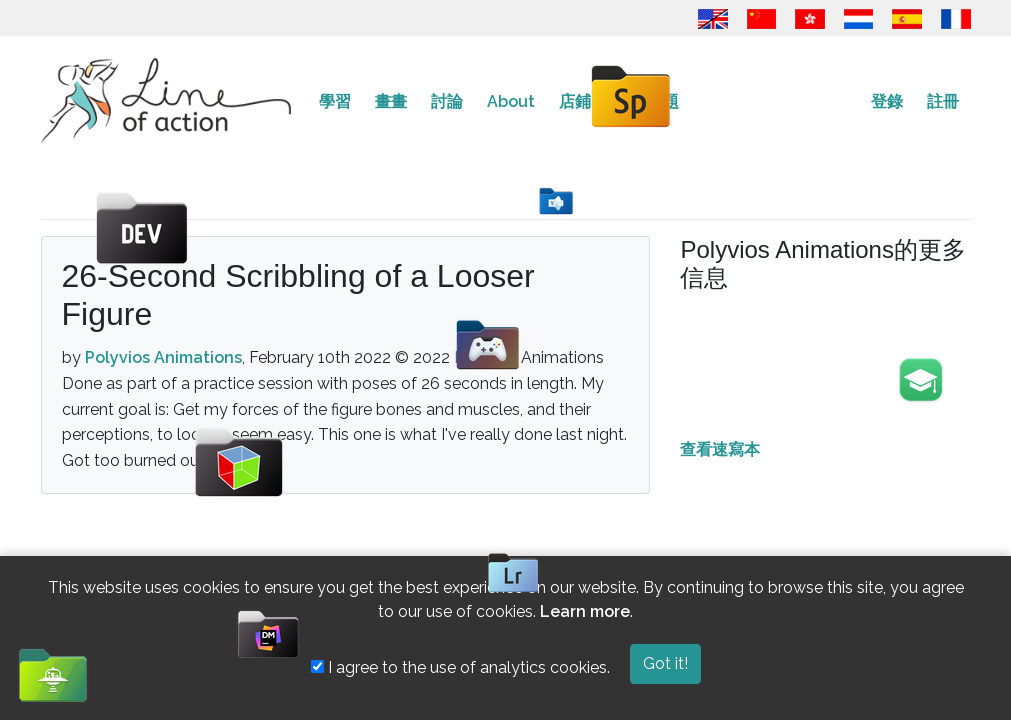 The image size is (1011, 720). I want to click on open microsoft games folder, so click(487, 346).